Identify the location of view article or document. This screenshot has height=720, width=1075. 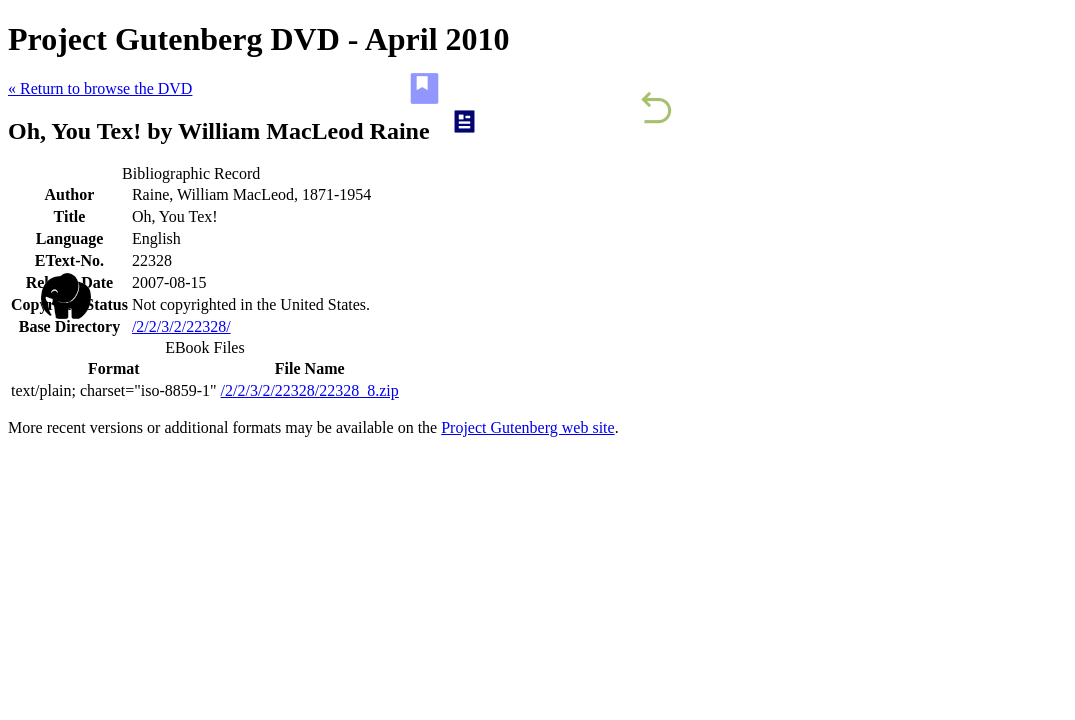
(464, 121).